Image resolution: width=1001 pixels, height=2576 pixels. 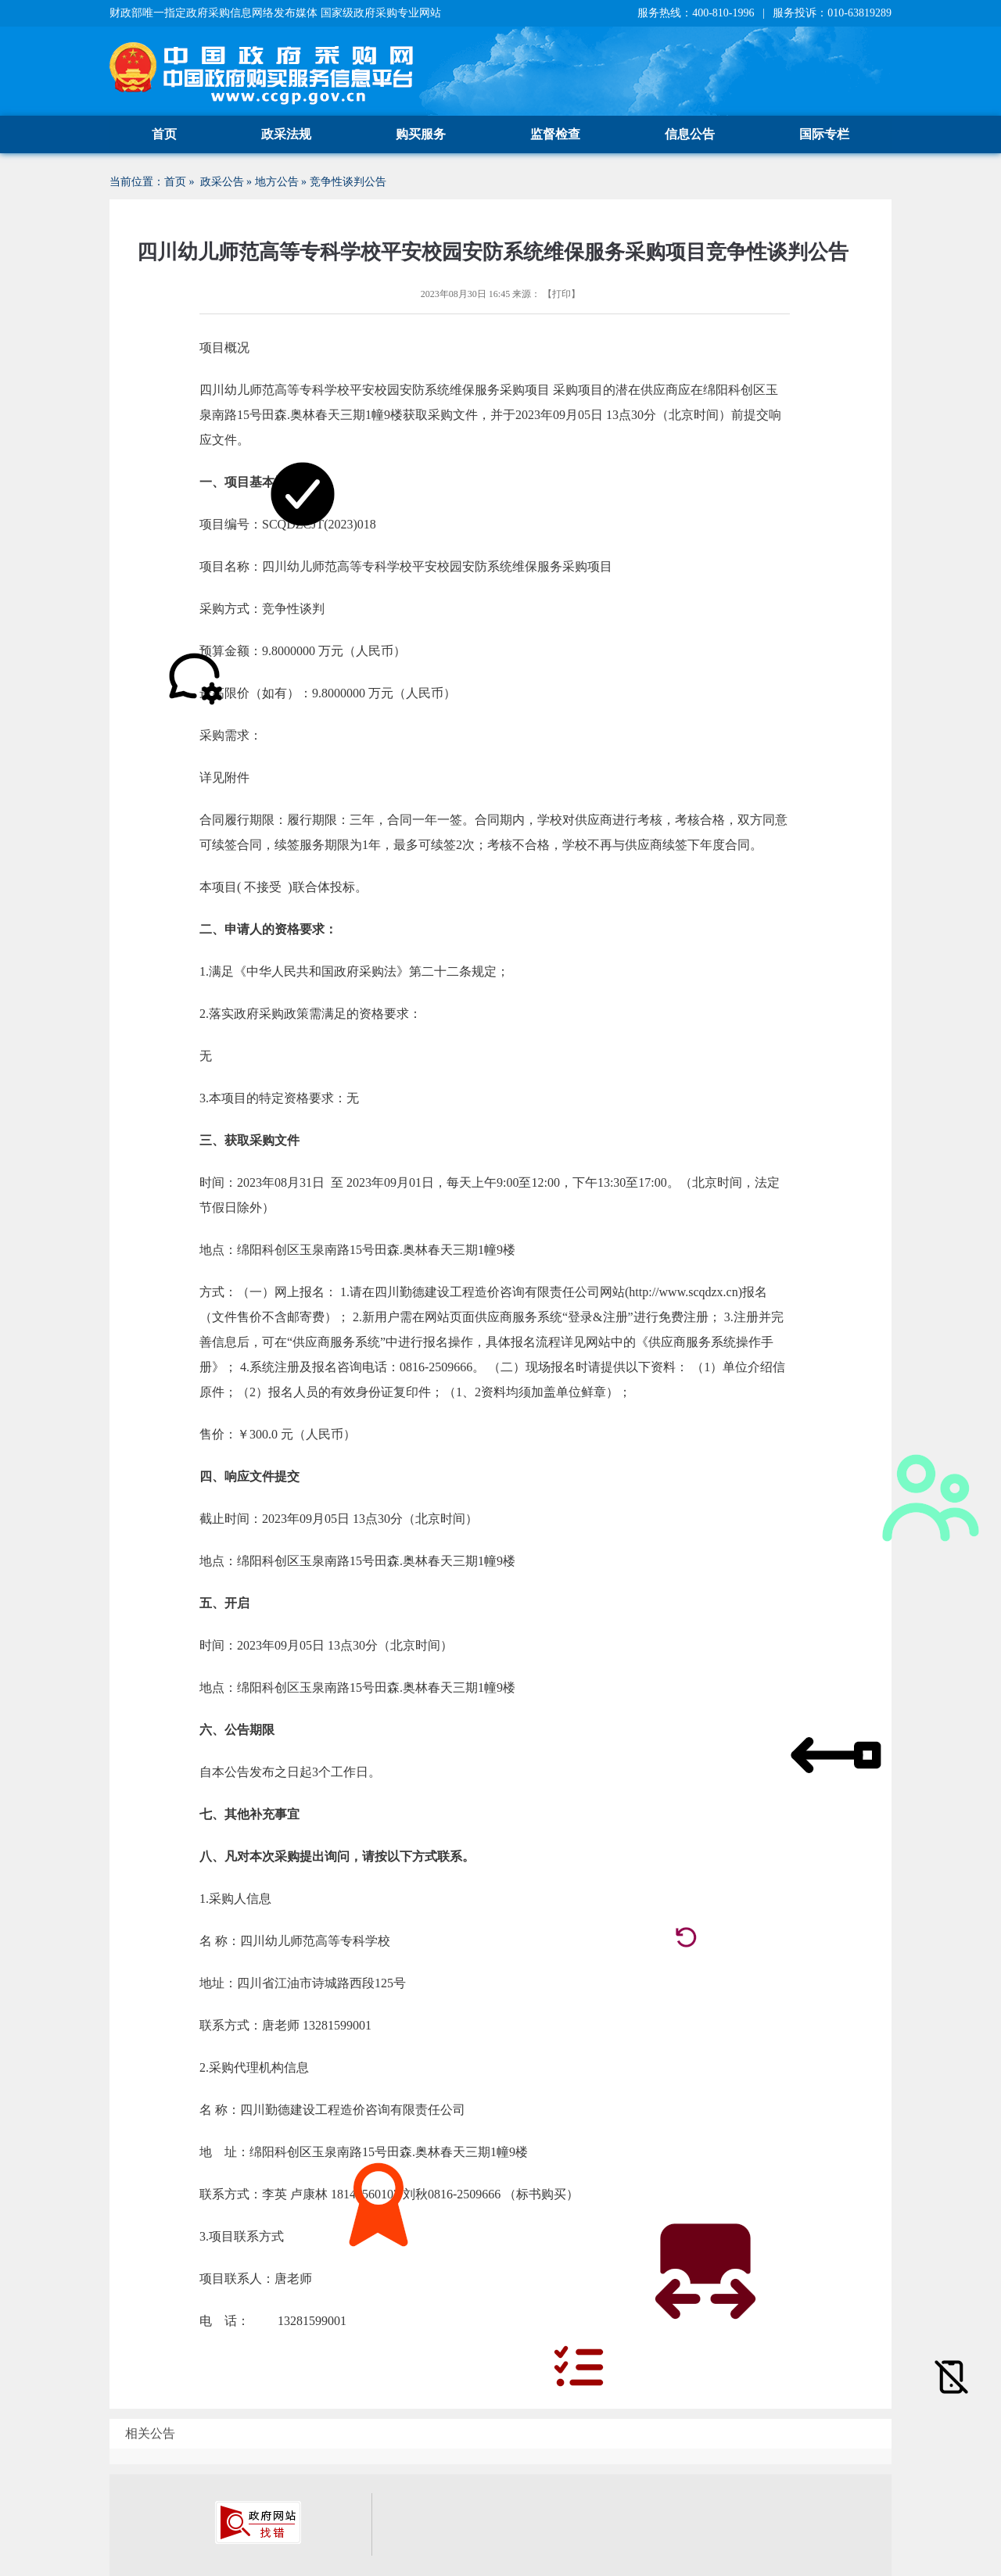 I want to click on disable mobile device, so click(x=951, y=2377).